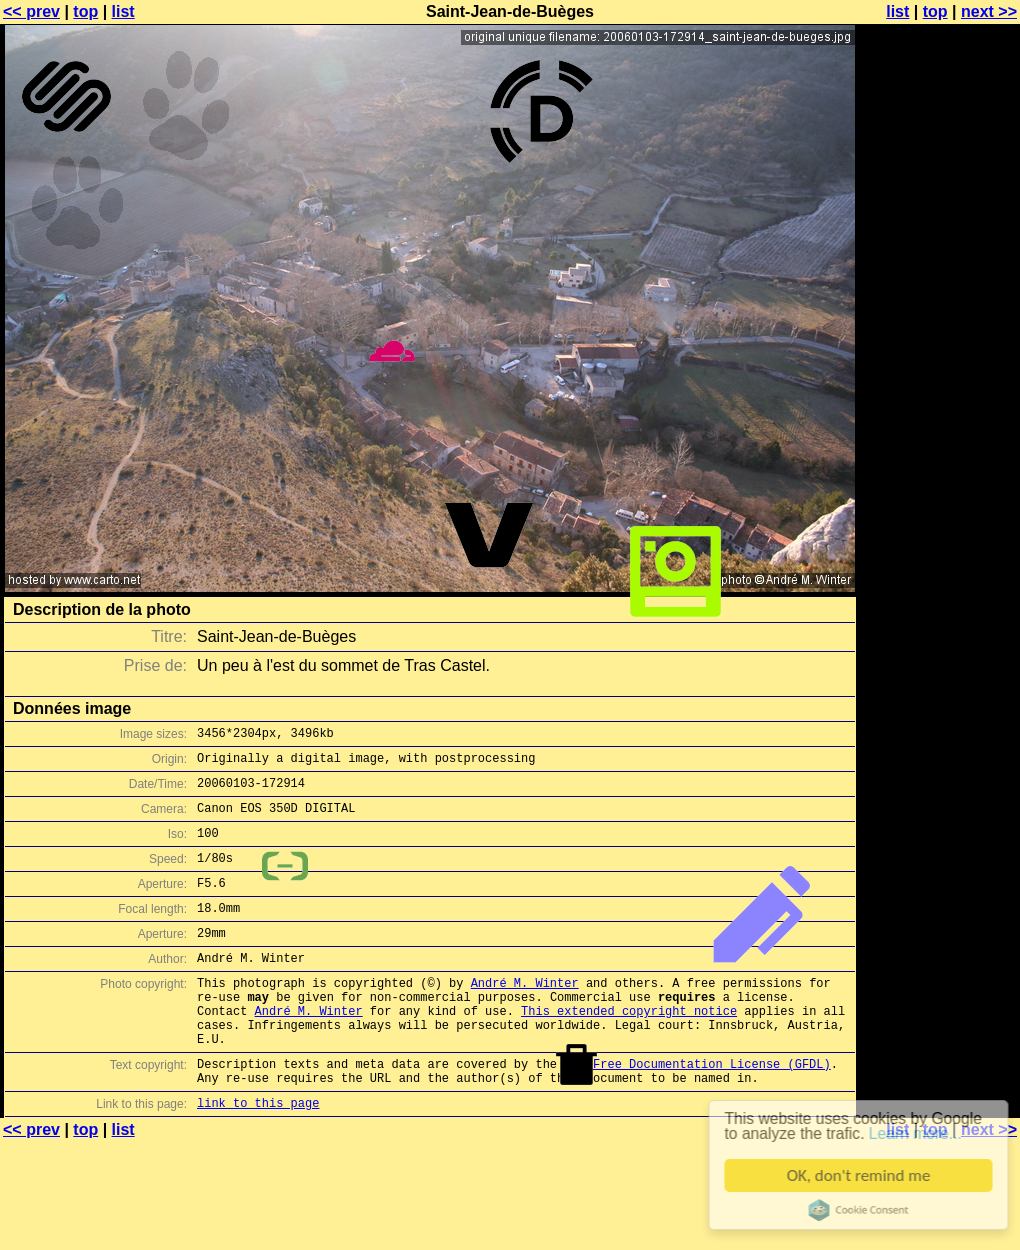 This screenshot has height=1250, width=1020. What do you see at coordinates (489, 535) in the screenshot?
I see `open veed video editing app` at bounding box center [489, 535].